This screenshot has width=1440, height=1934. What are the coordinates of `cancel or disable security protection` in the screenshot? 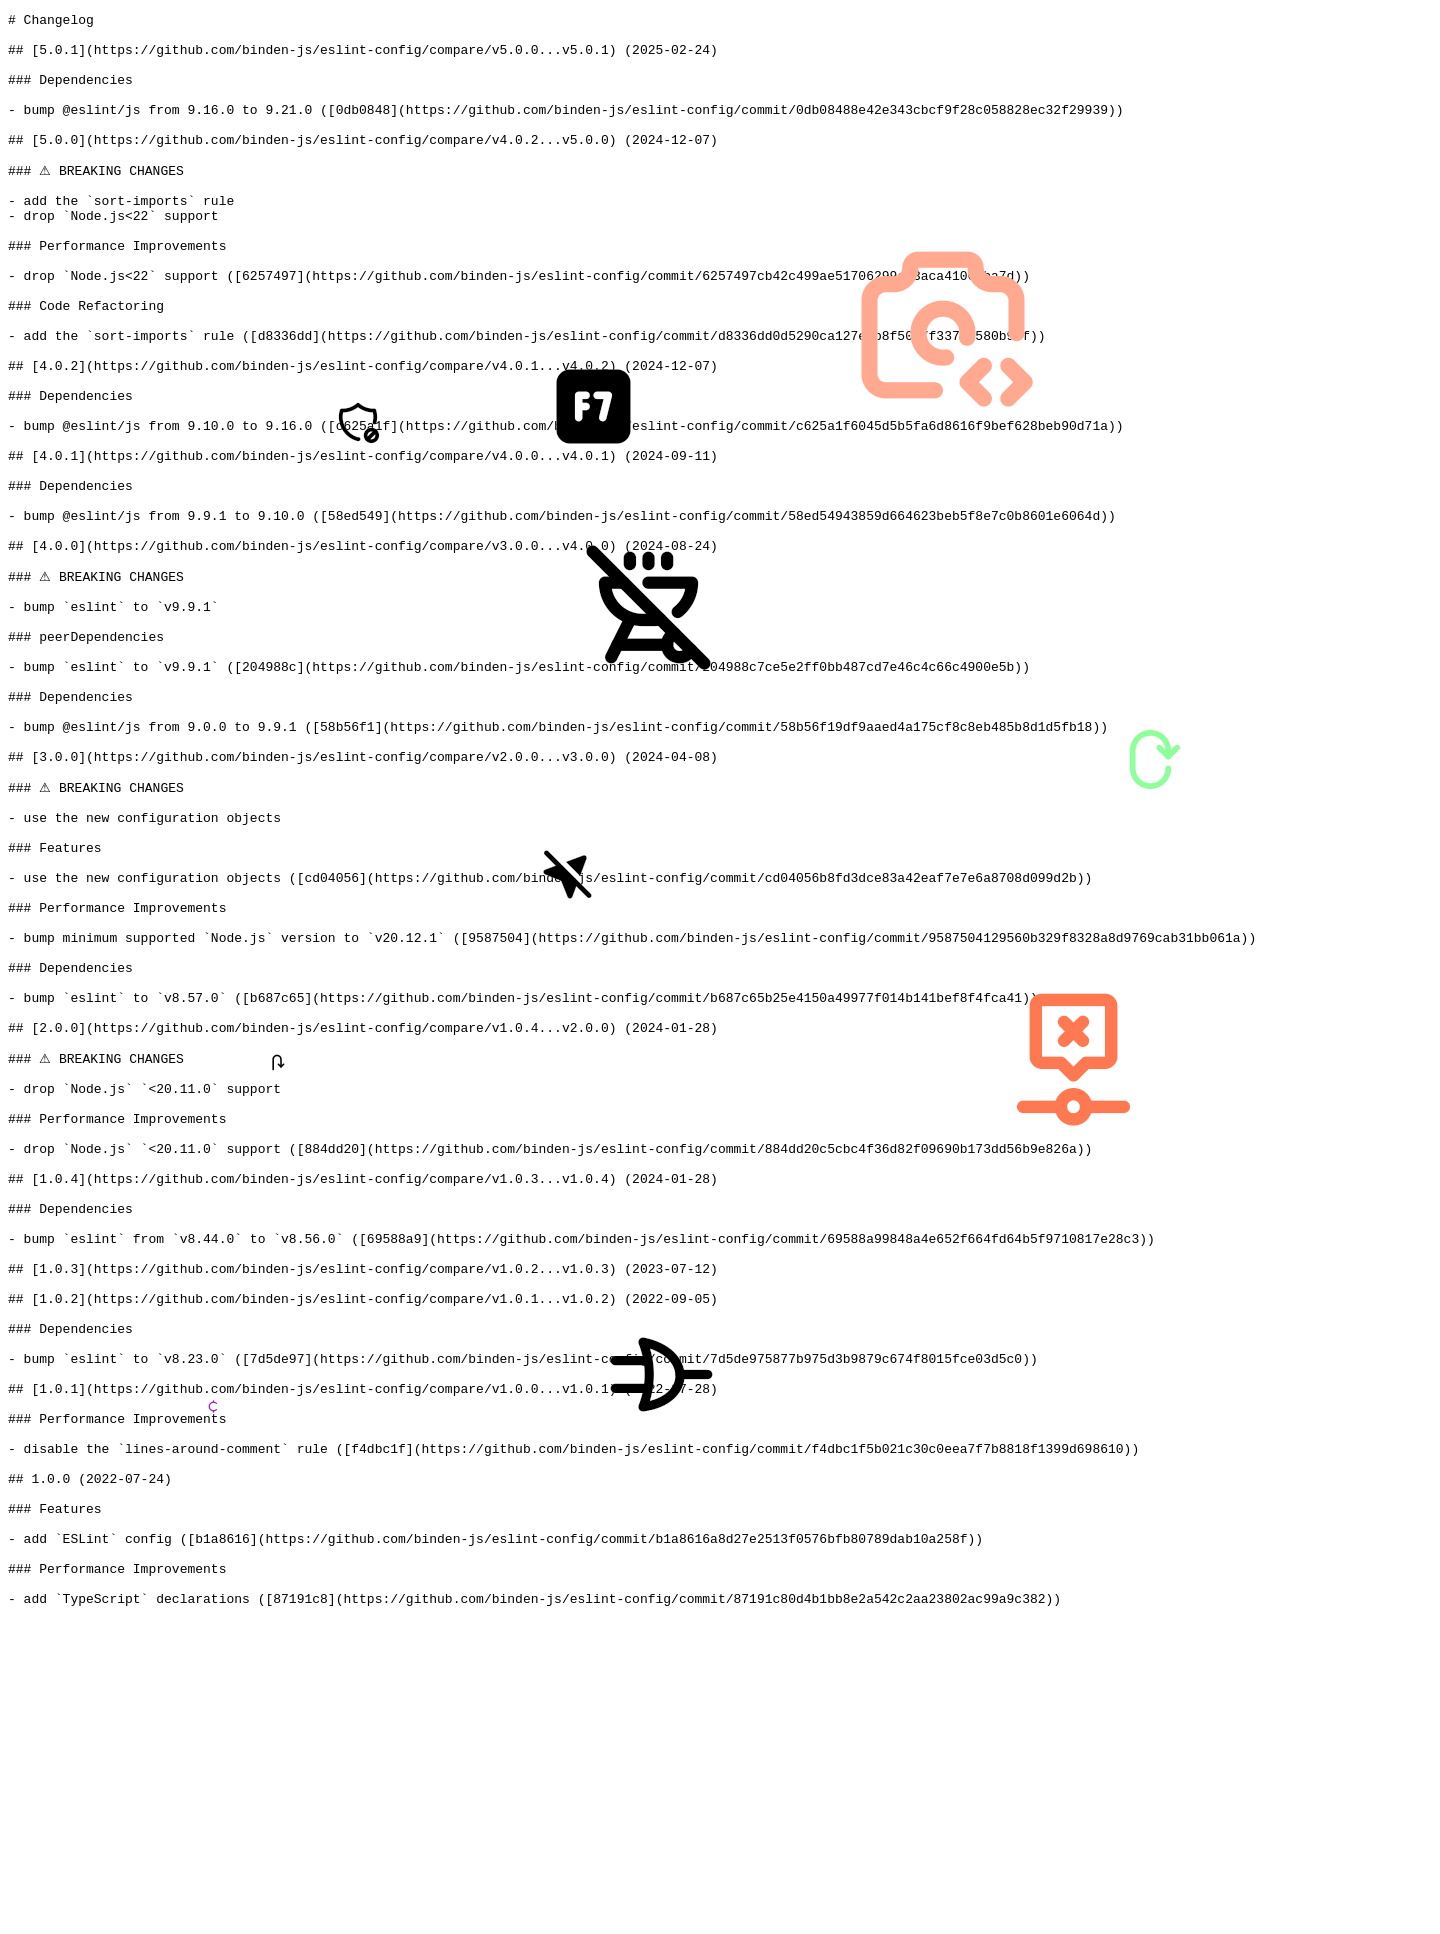 It's located at (358, 422).